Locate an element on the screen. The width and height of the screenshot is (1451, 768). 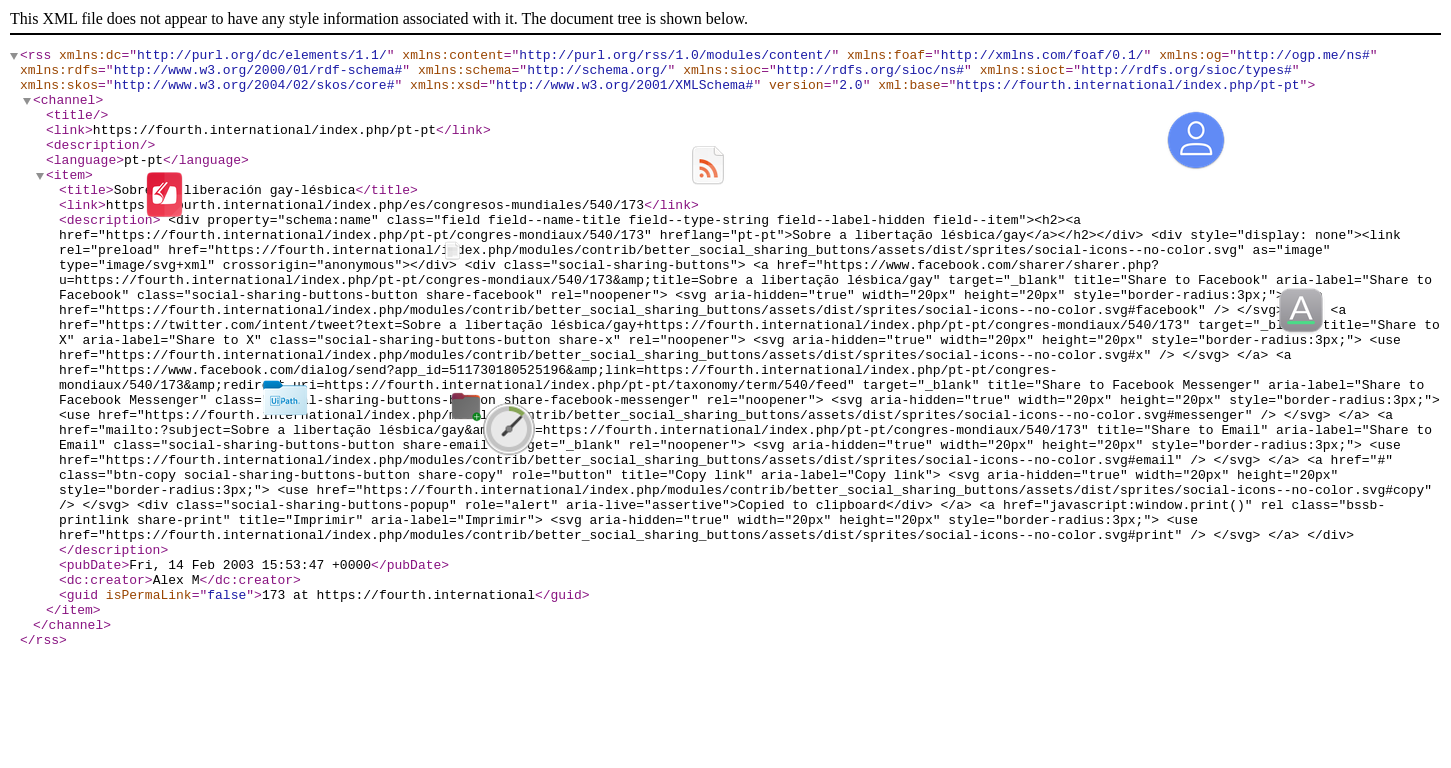
an encapsulated postscript (.eps) file is located at coordinates (164, 194).